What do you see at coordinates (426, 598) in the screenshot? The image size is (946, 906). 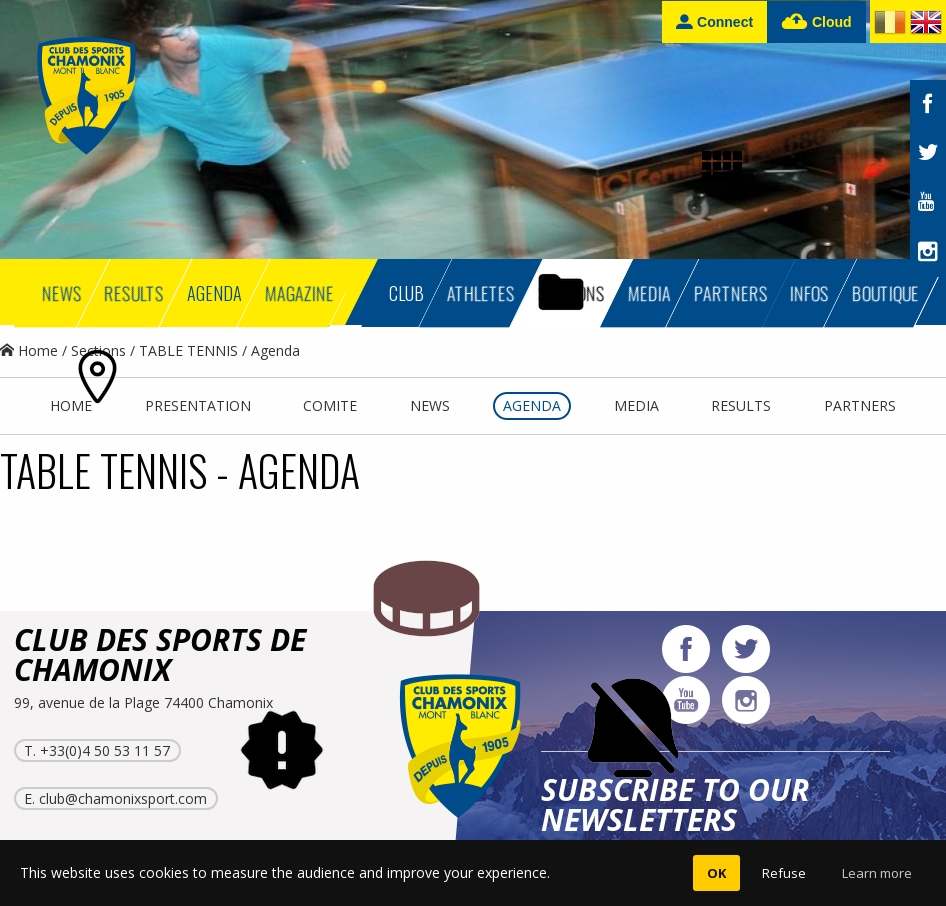 I see `view your coin balance or currency` at bounding box center [426, 598].